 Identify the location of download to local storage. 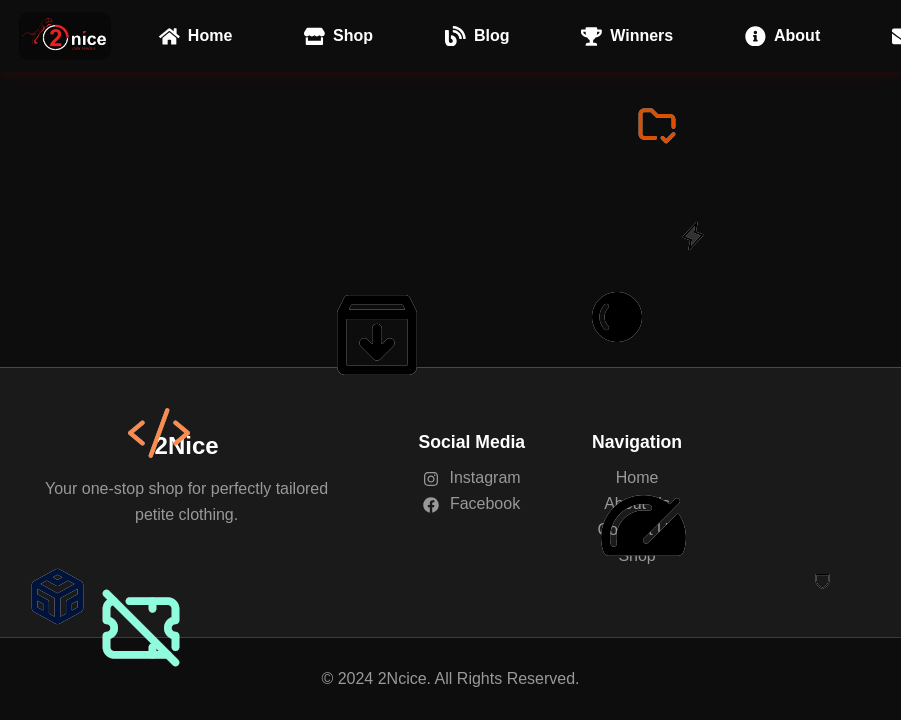
(377, 335).